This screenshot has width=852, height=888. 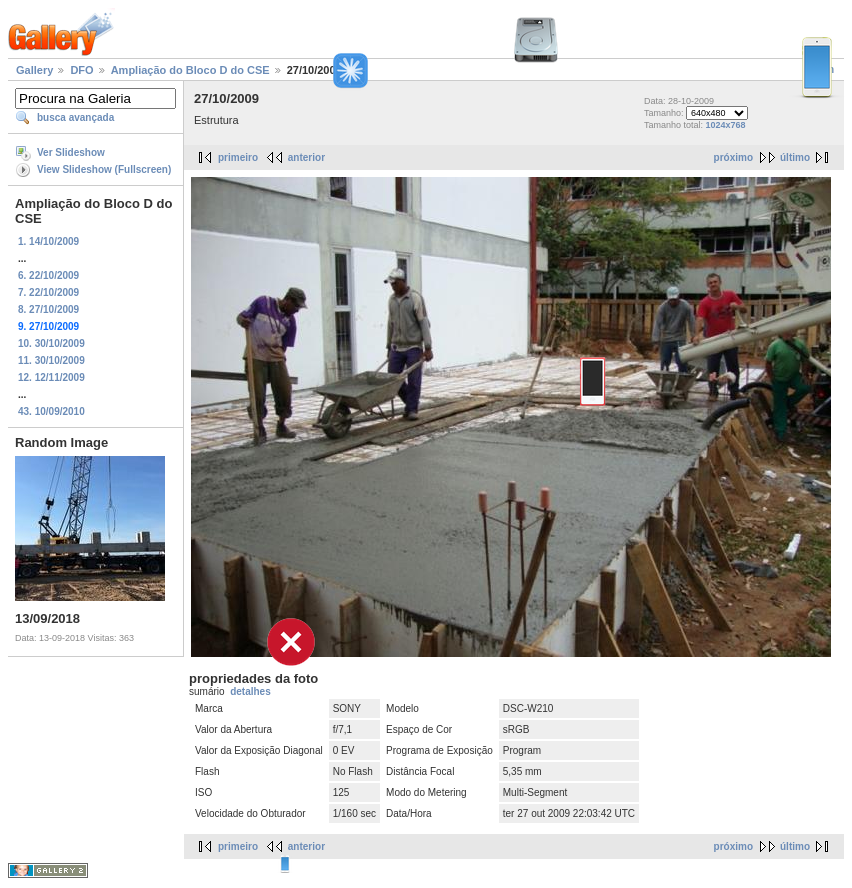 What do you see at coordinates (817, 68) in the screenshot?
I see `iPod Touch device connected to your computer` at bounding box center [817, 68].